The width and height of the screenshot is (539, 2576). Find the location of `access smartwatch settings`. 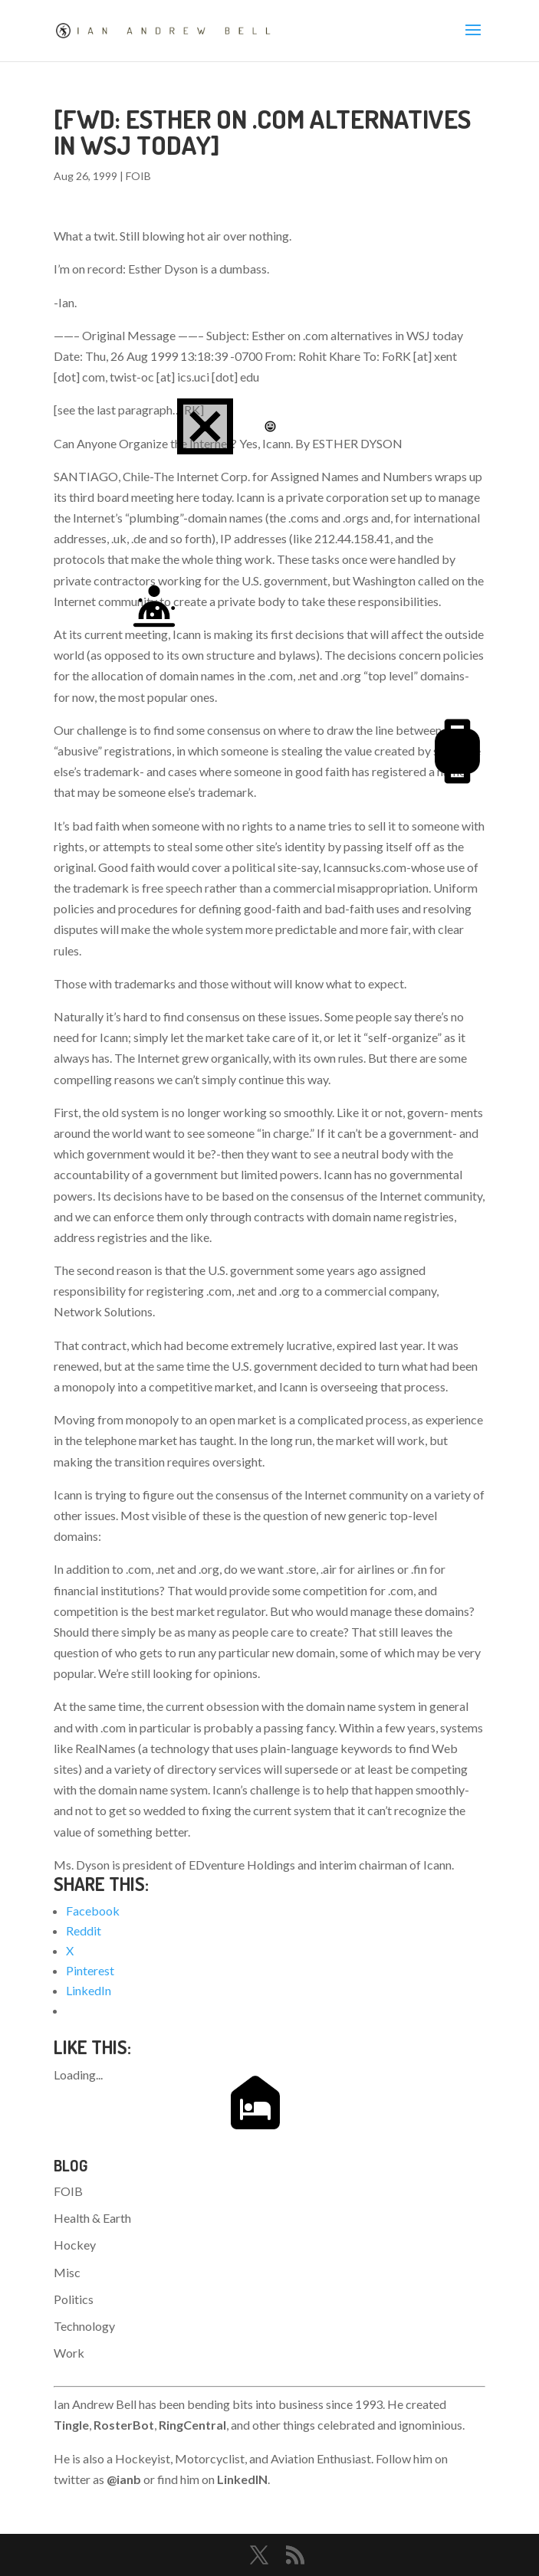

access smartwatch settings is located at coordinates (457, 751).